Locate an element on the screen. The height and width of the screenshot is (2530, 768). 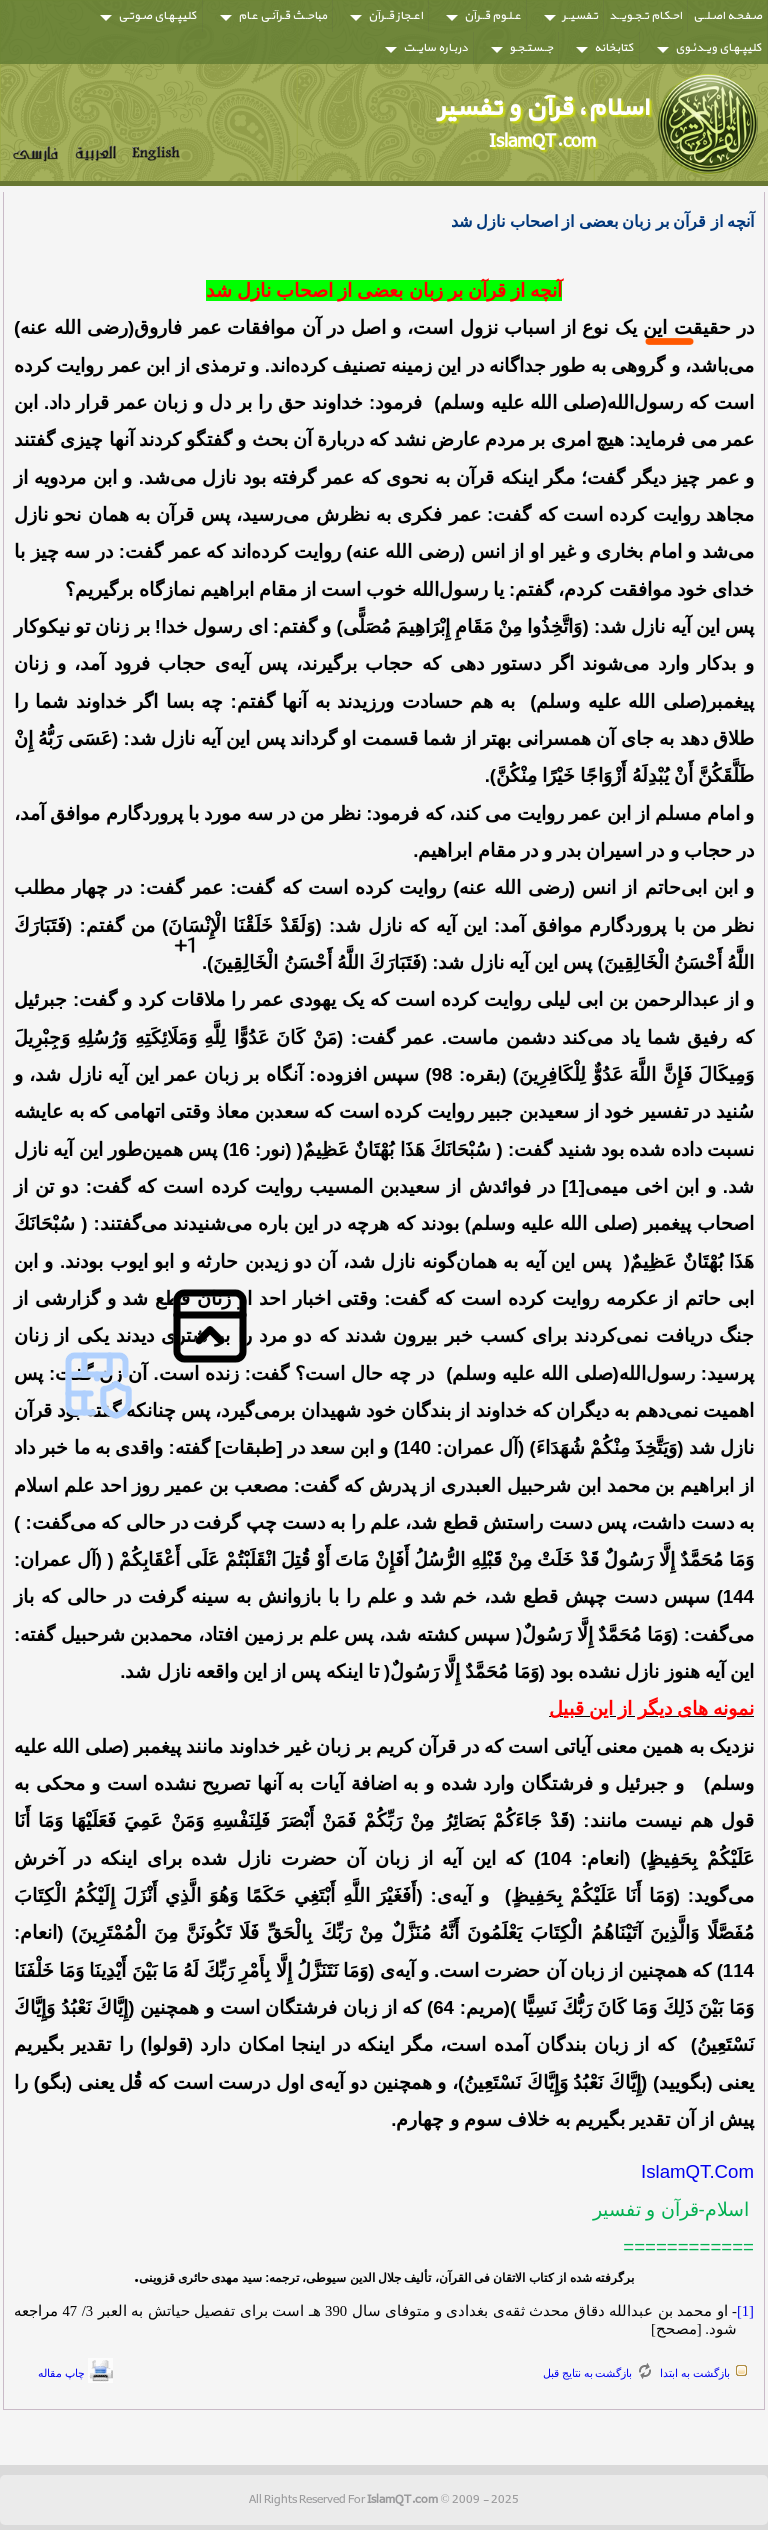
collapse top panel is located at coordinates (210, 1326).